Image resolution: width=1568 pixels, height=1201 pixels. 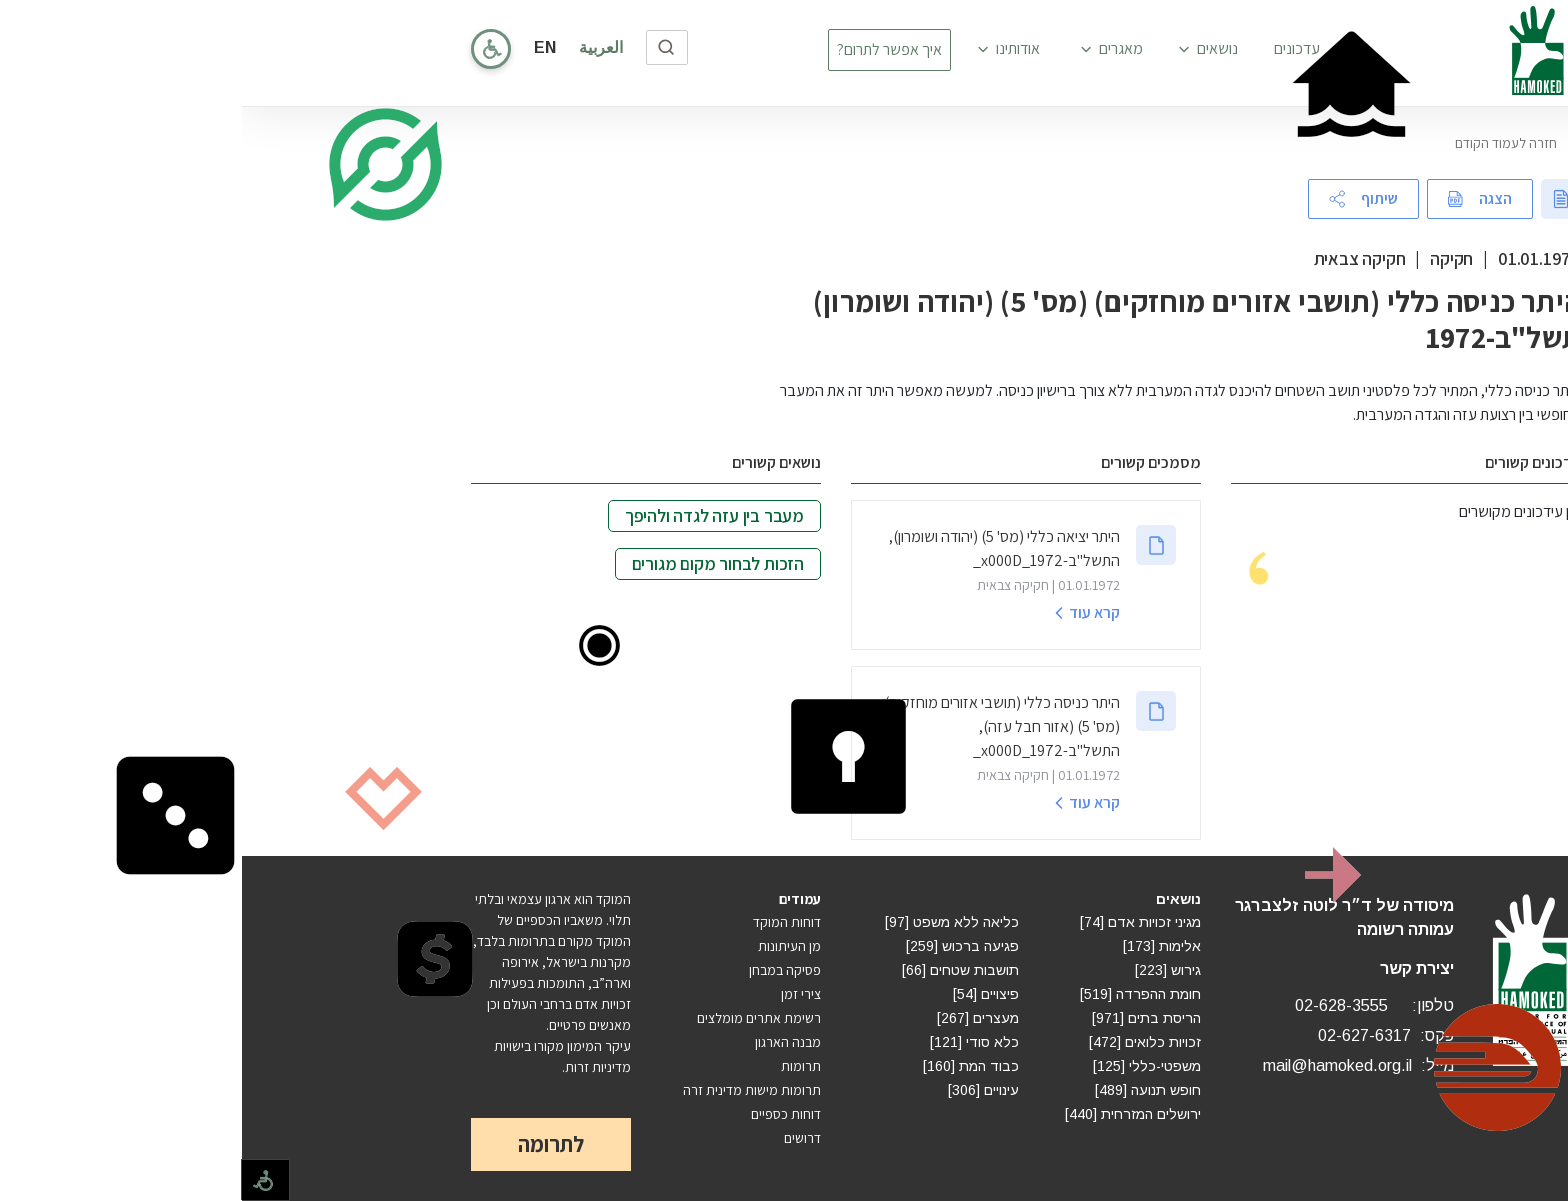 I want to click on launch honor of kings game, so click(x=385, y=164).